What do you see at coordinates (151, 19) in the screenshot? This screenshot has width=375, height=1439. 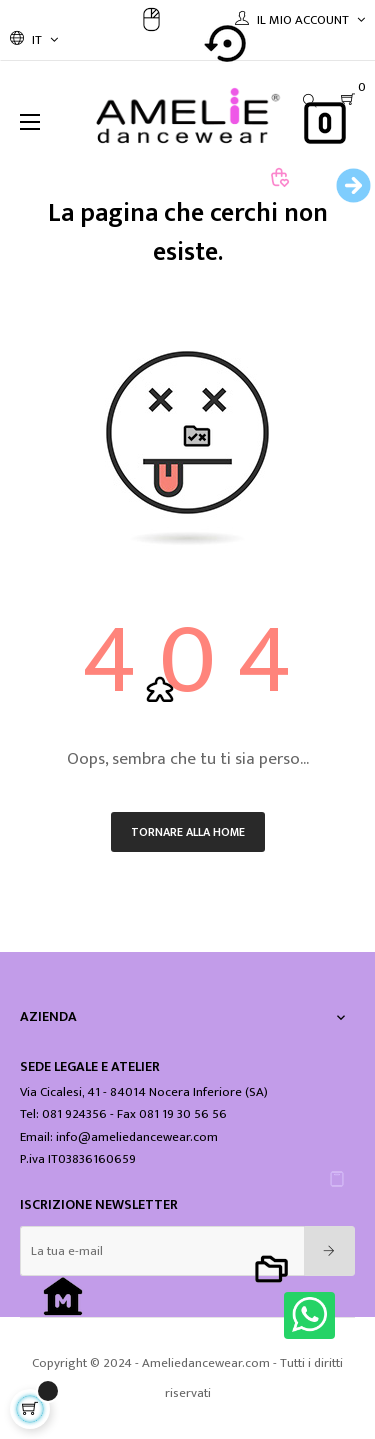 I see `right-click to open context menu` at bounding box center [151, 19].